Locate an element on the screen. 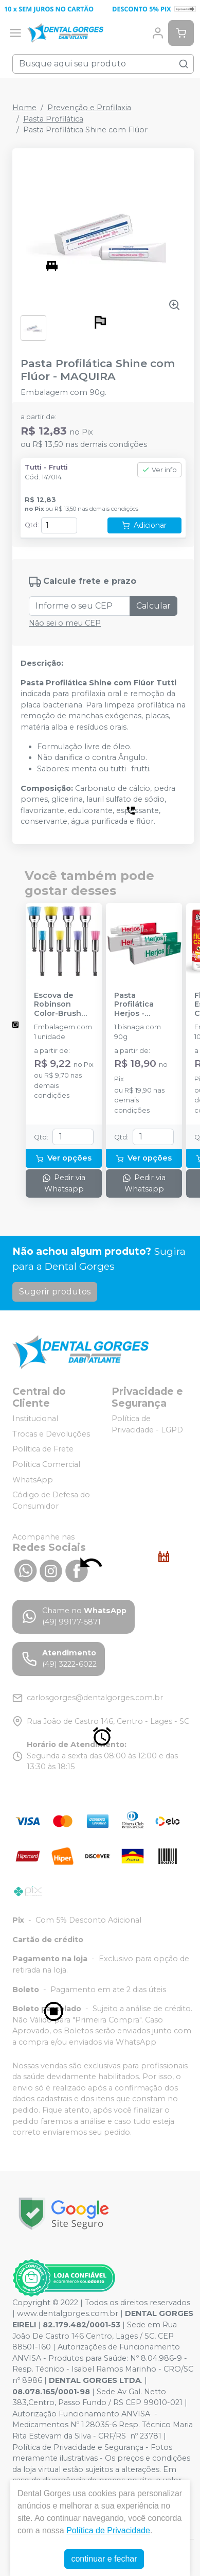  flag or report content is located at coordinates (100, 322).